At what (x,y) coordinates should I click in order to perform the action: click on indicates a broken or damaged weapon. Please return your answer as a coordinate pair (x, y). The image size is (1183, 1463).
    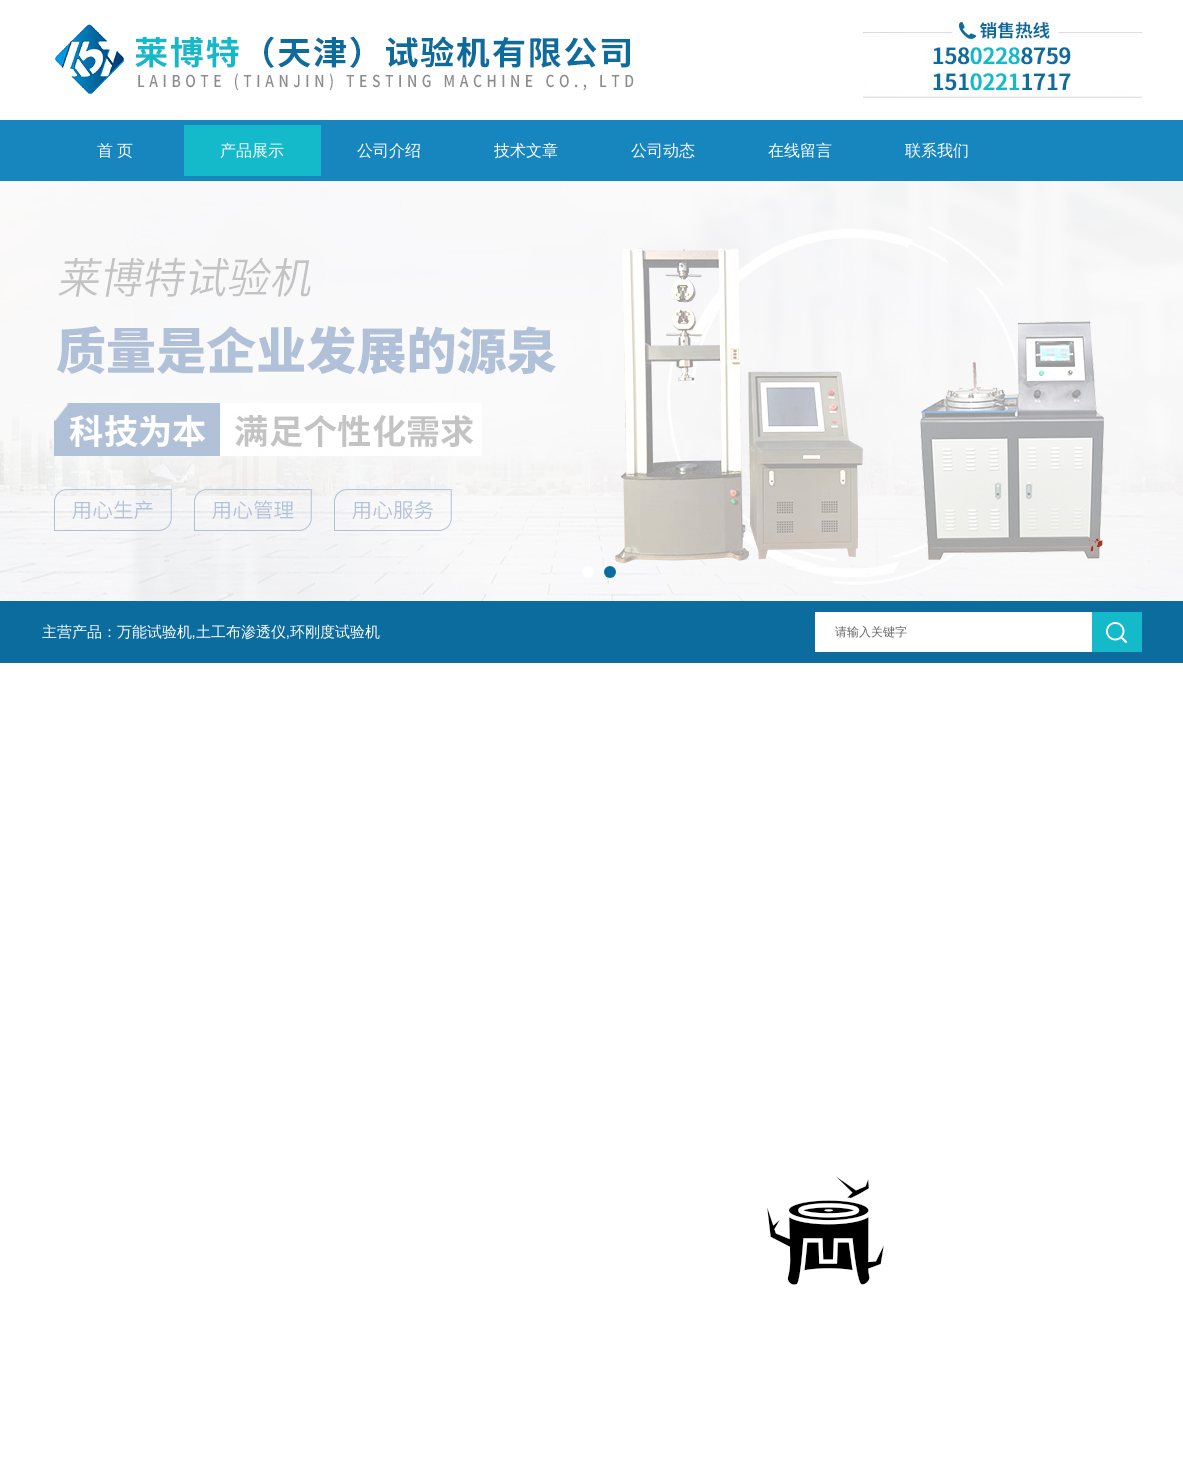
    Looking at the image, I should click on (1095, 544).